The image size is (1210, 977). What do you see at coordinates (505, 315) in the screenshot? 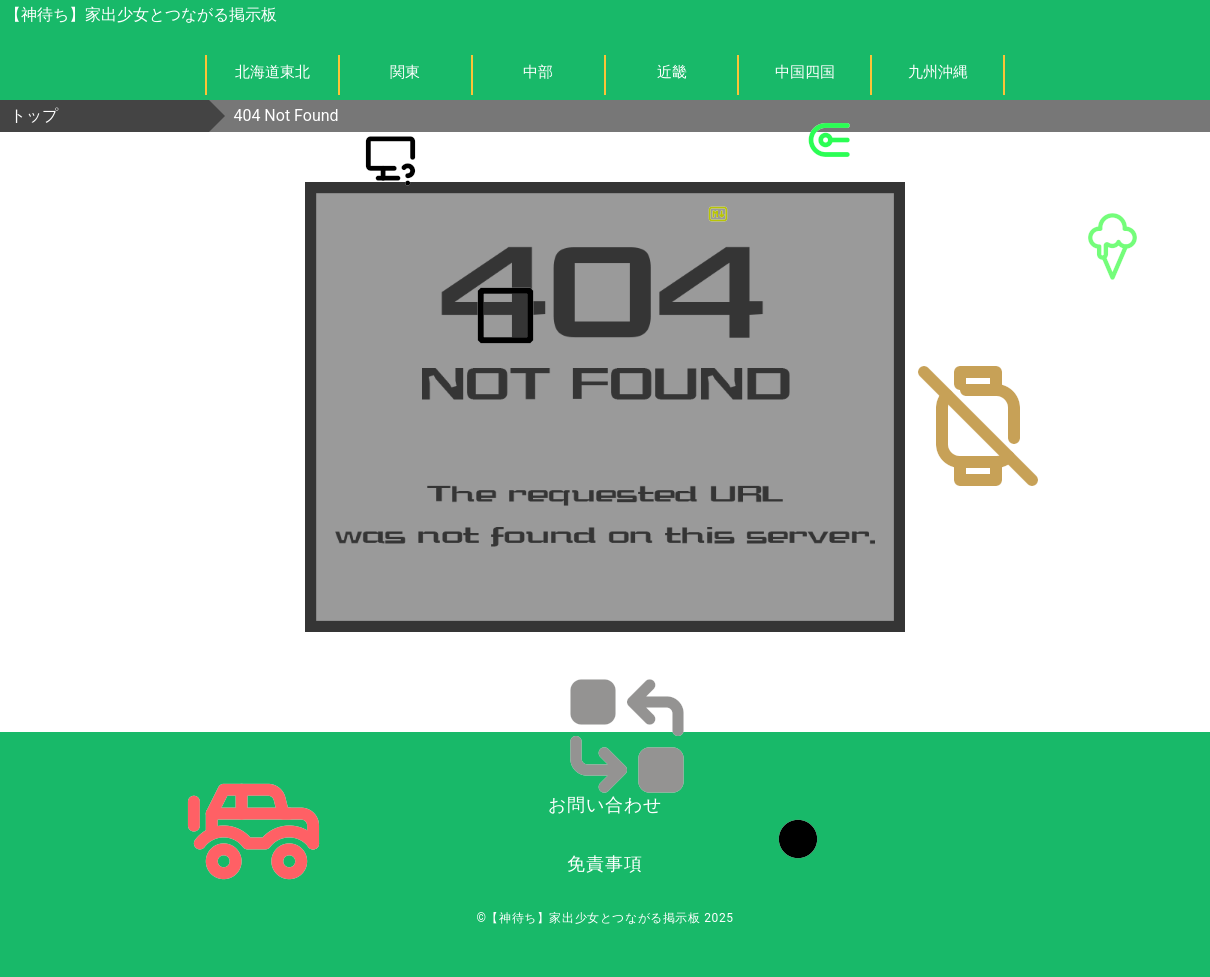
I see `stop or halt a running process` at bounding box center [505, 315].